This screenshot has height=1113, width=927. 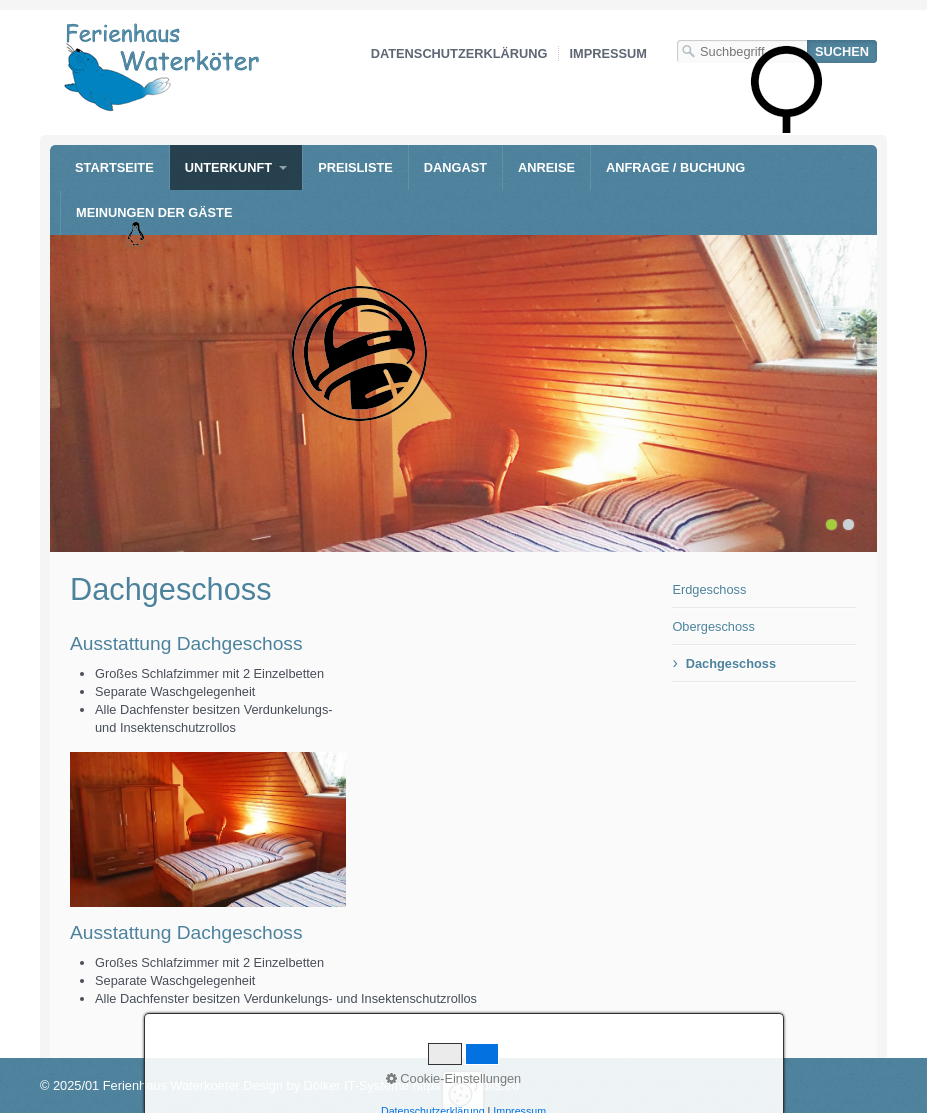 I want to click on linux operating system logo, so click(x=135, y=234).